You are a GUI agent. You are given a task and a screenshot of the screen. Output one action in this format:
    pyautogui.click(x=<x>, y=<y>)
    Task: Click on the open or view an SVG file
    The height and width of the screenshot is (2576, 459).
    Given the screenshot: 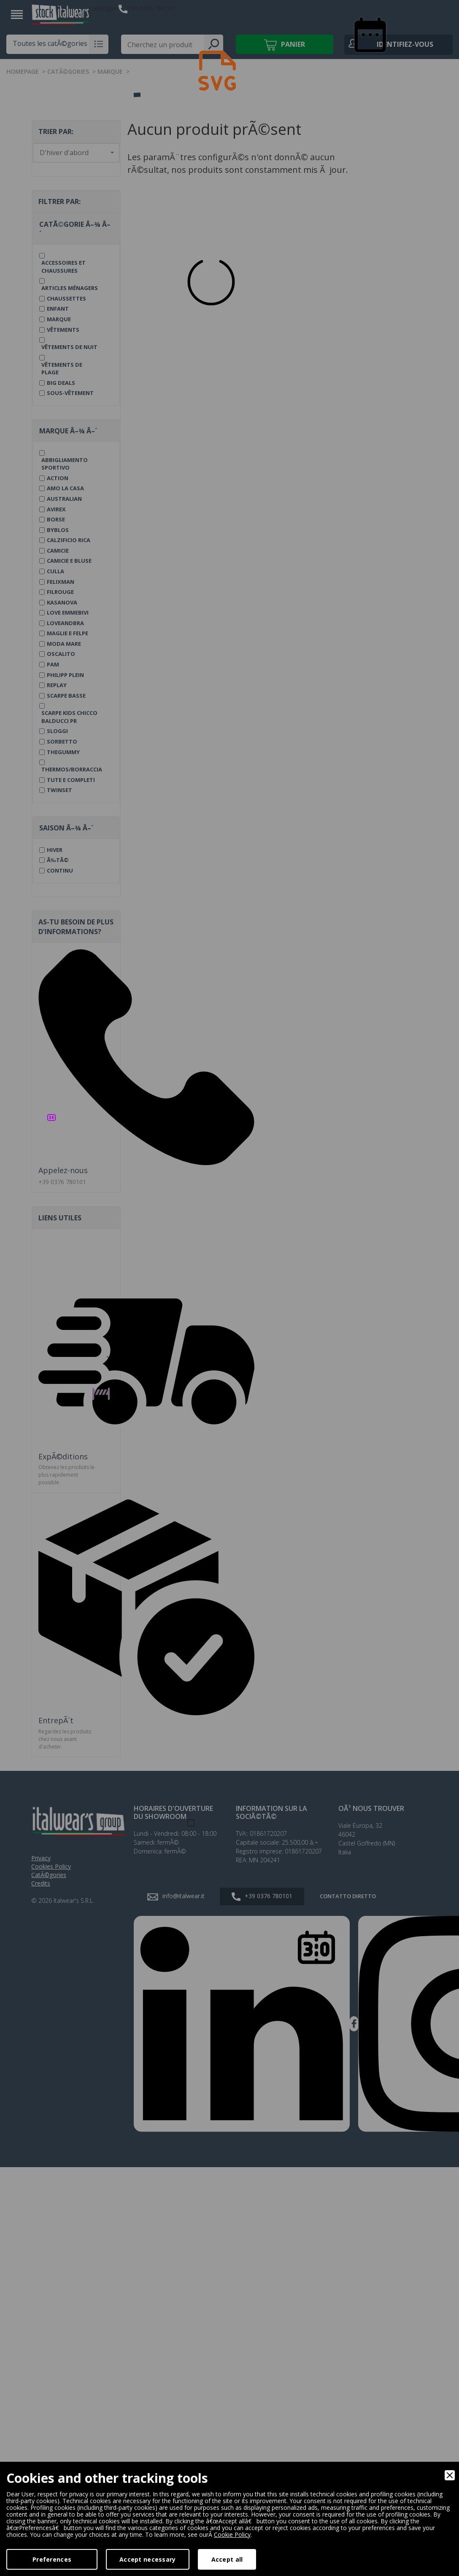 What is the action you would take?
    pyautogui.click(x=217, y=72)
    